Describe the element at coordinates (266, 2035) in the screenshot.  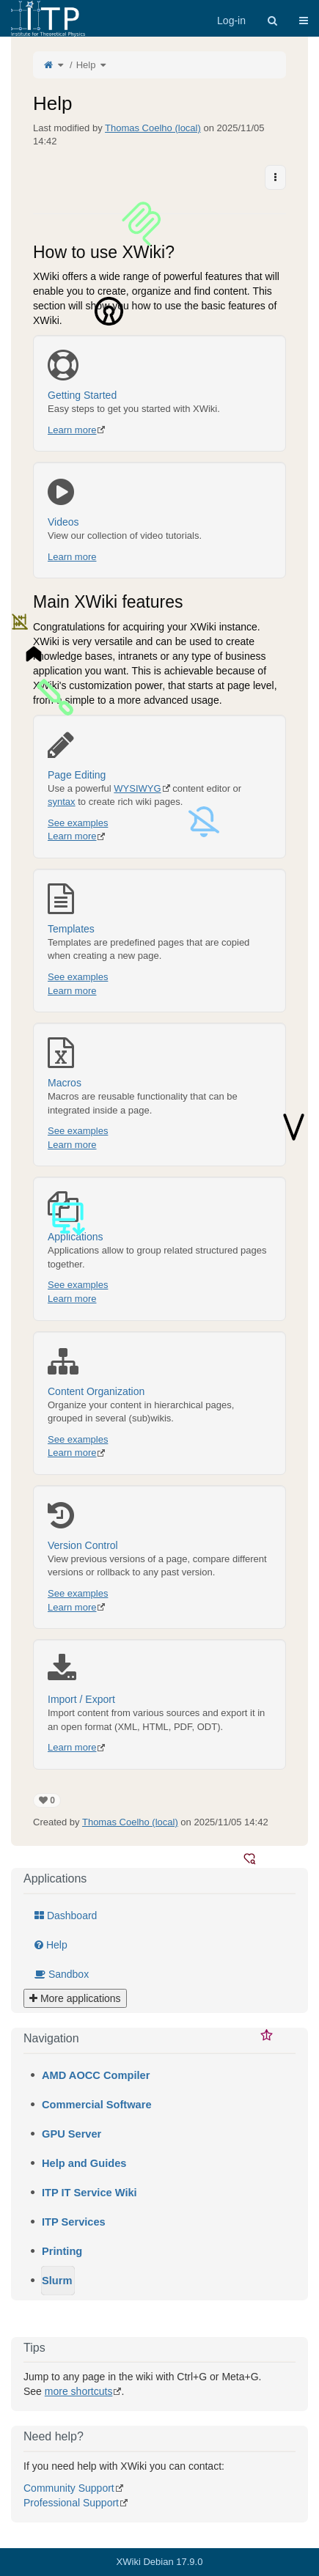
I see `indicates a partial or half-star rating` at that location.